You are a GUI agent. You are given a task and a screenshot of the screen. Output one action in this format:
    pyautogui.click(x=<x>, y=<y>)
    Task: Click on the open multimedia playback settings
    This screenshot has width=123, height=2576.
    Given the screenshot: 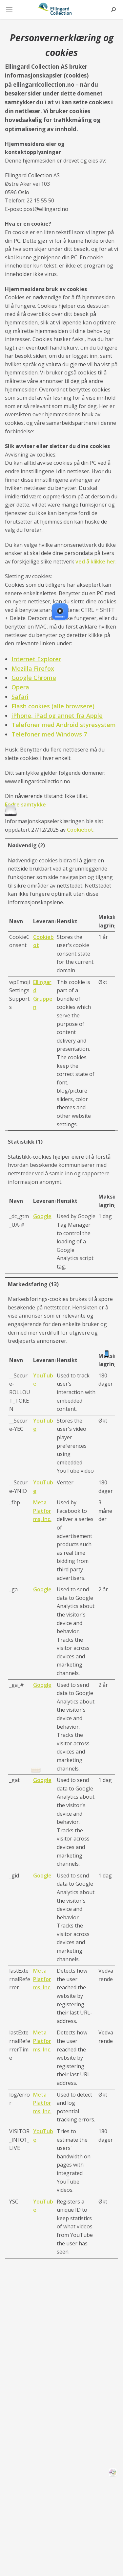 What is the action you would take?
    pyautogui.click(x=60, y=612)
    